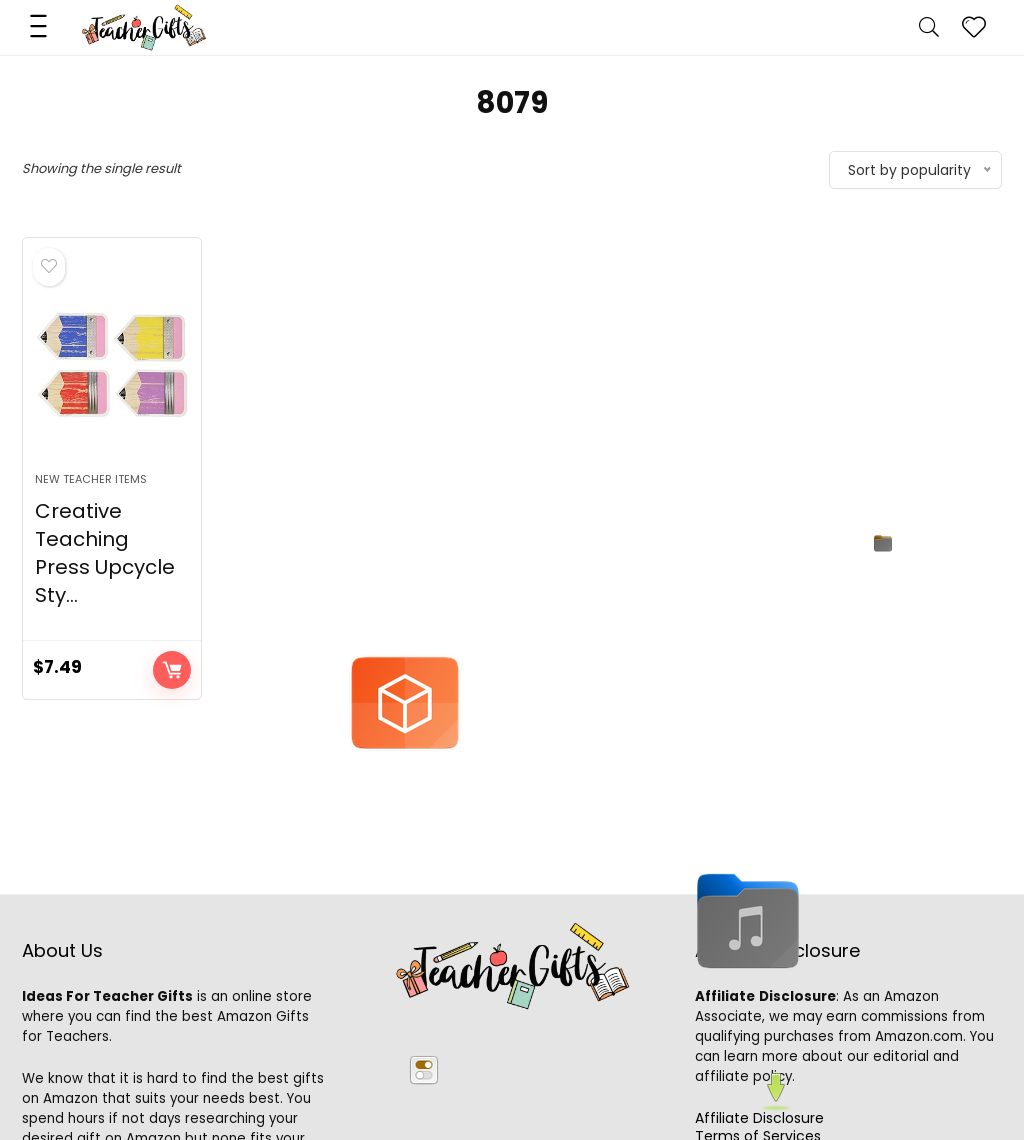 This screenshot has height=1140, width=1024. What do you see at coordinates (405, 699) in the screenshot?
I see `open a 3D model file` at bounding box center [405, 699].